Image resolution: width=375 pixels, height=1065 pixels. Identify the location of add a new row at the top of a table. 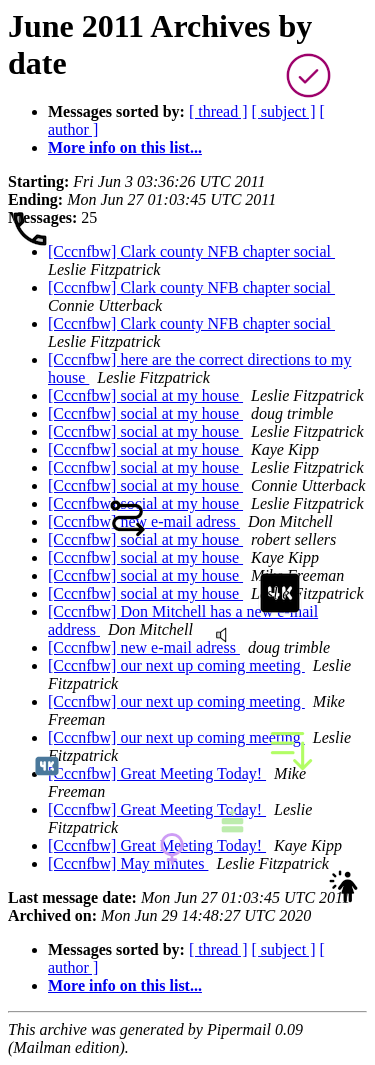
(232, 822).